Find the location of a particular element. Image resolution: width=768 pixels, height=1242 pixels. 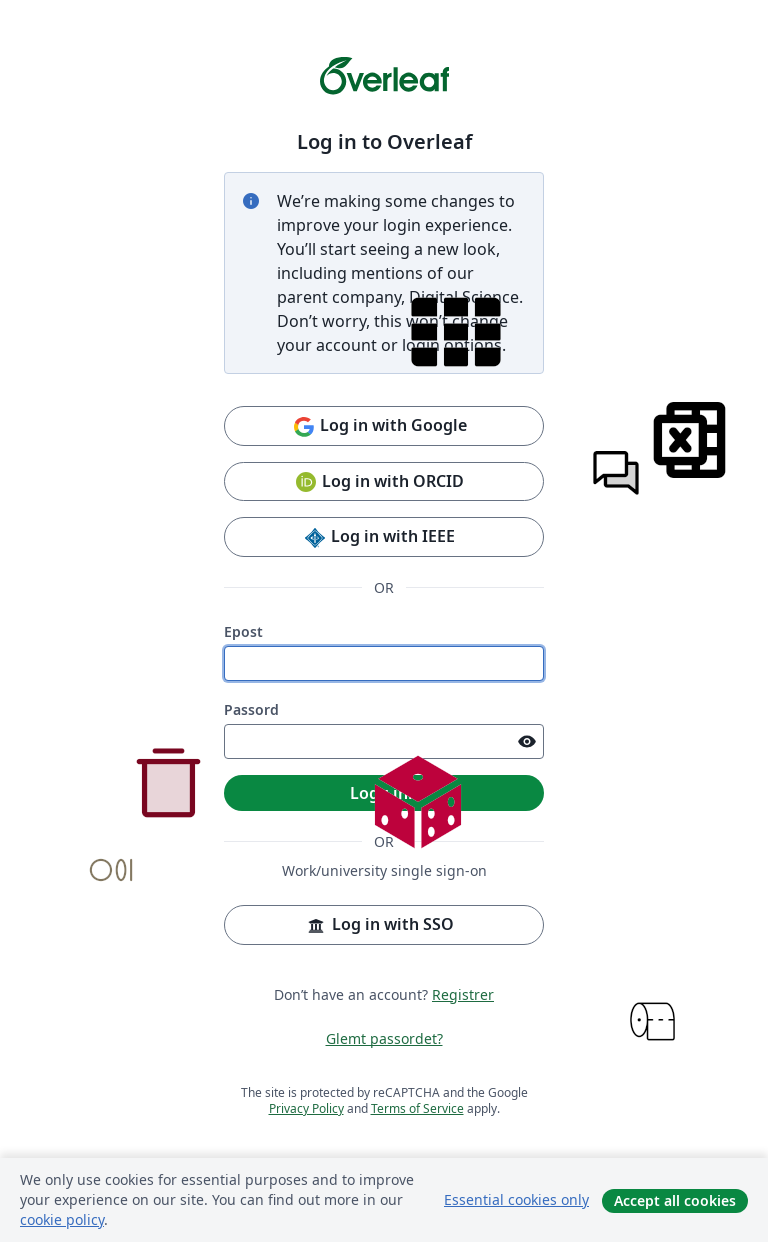

open Microsoft Excel is located at coordinates (693, 440).